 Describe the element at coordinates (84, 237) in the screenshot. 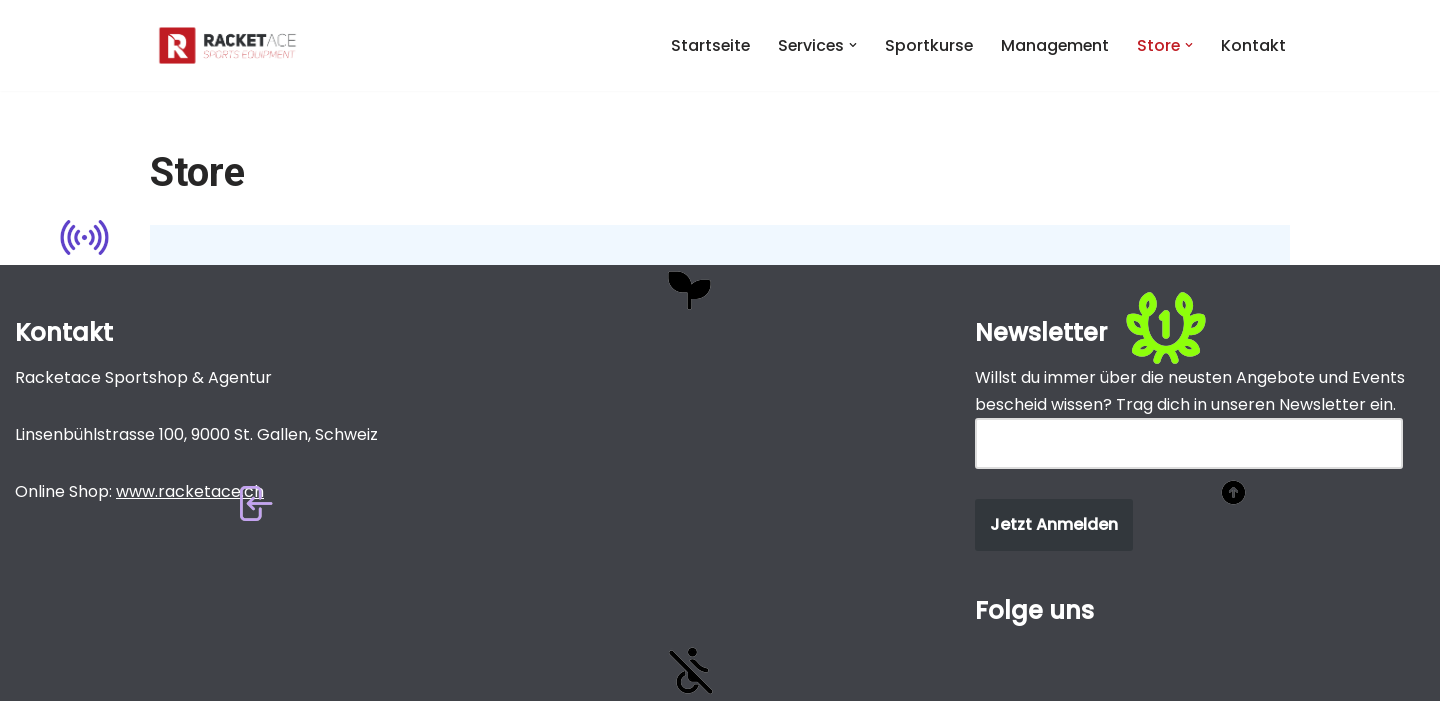

I see `indicates wireless signal strength` at that location.